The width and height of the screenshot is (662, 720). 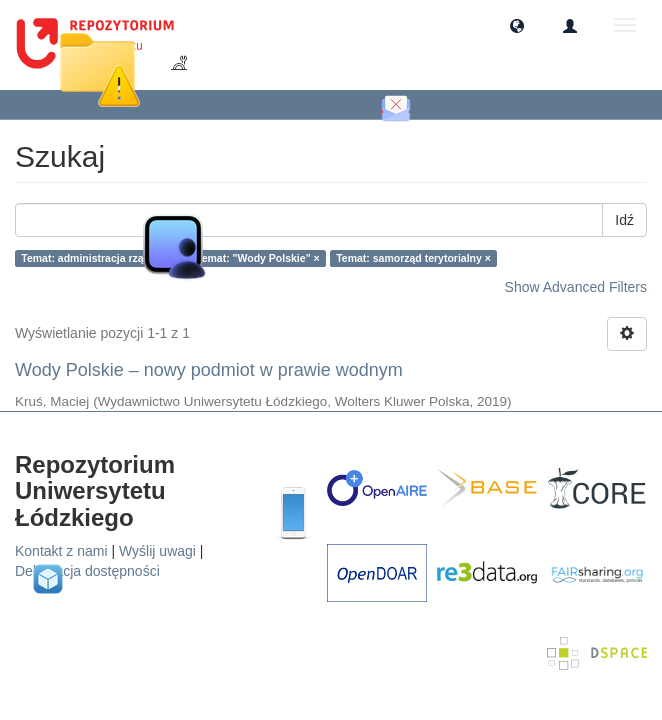 I want to click on iPod Touch device connected, so click(x=293, y=513).